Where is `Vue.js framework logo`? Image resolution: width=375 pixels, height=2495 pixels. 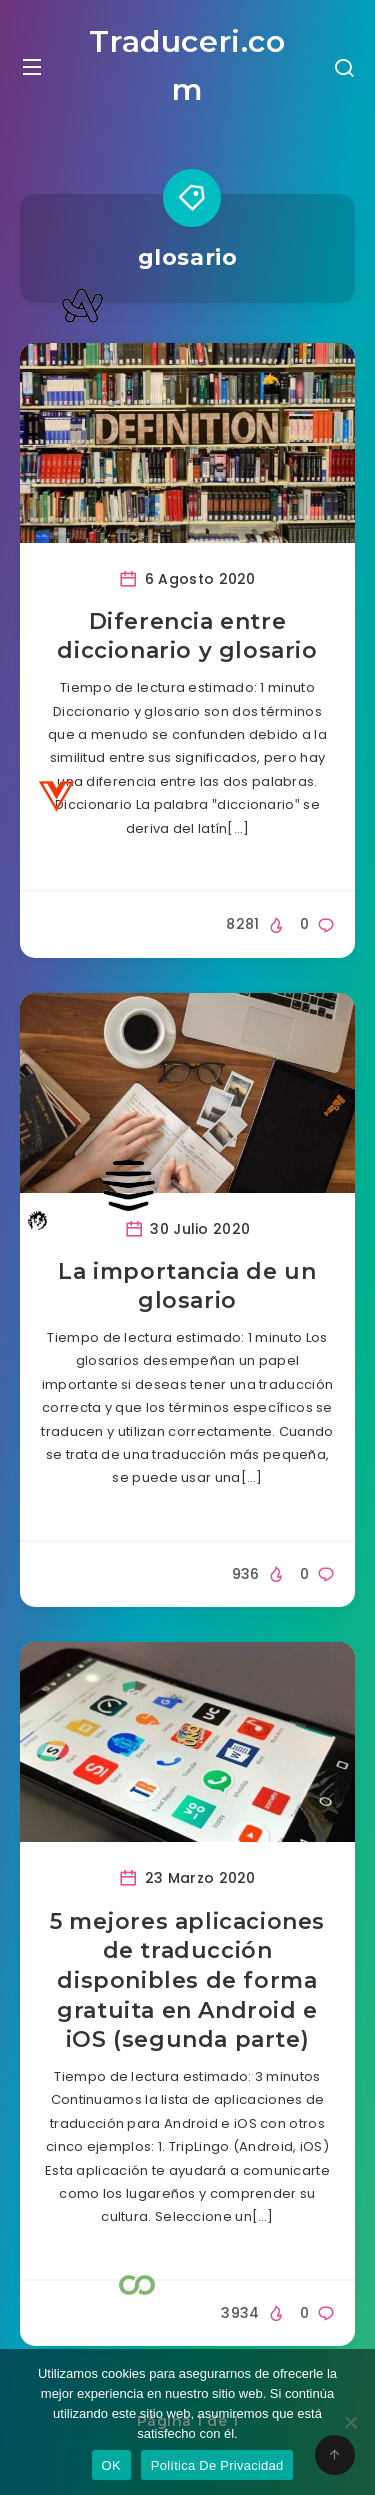
Vue.js framework logo is located at coordinates (56, 796).